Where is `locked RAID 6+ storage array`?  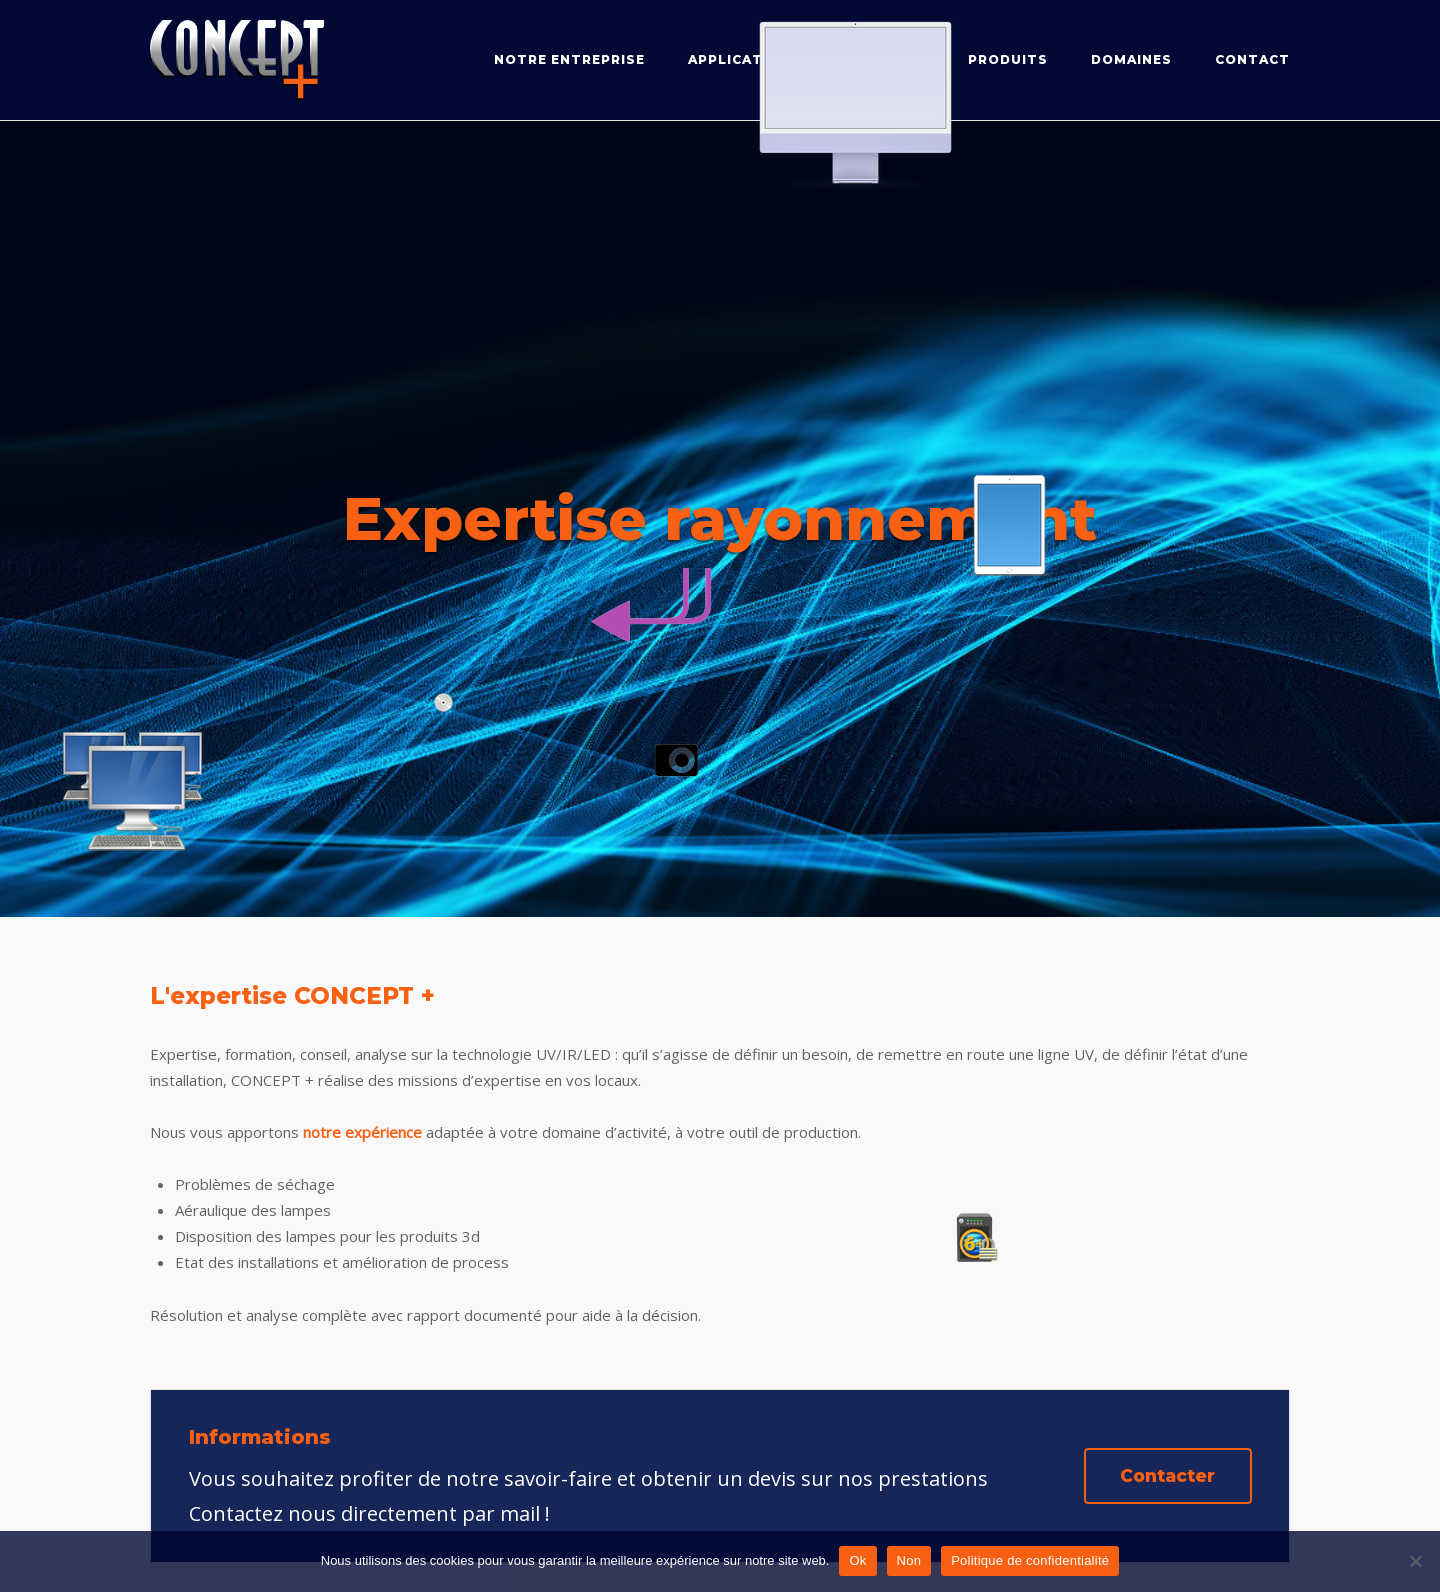 locked RAID 6+ storage array is located at coordinates (974, 1237).